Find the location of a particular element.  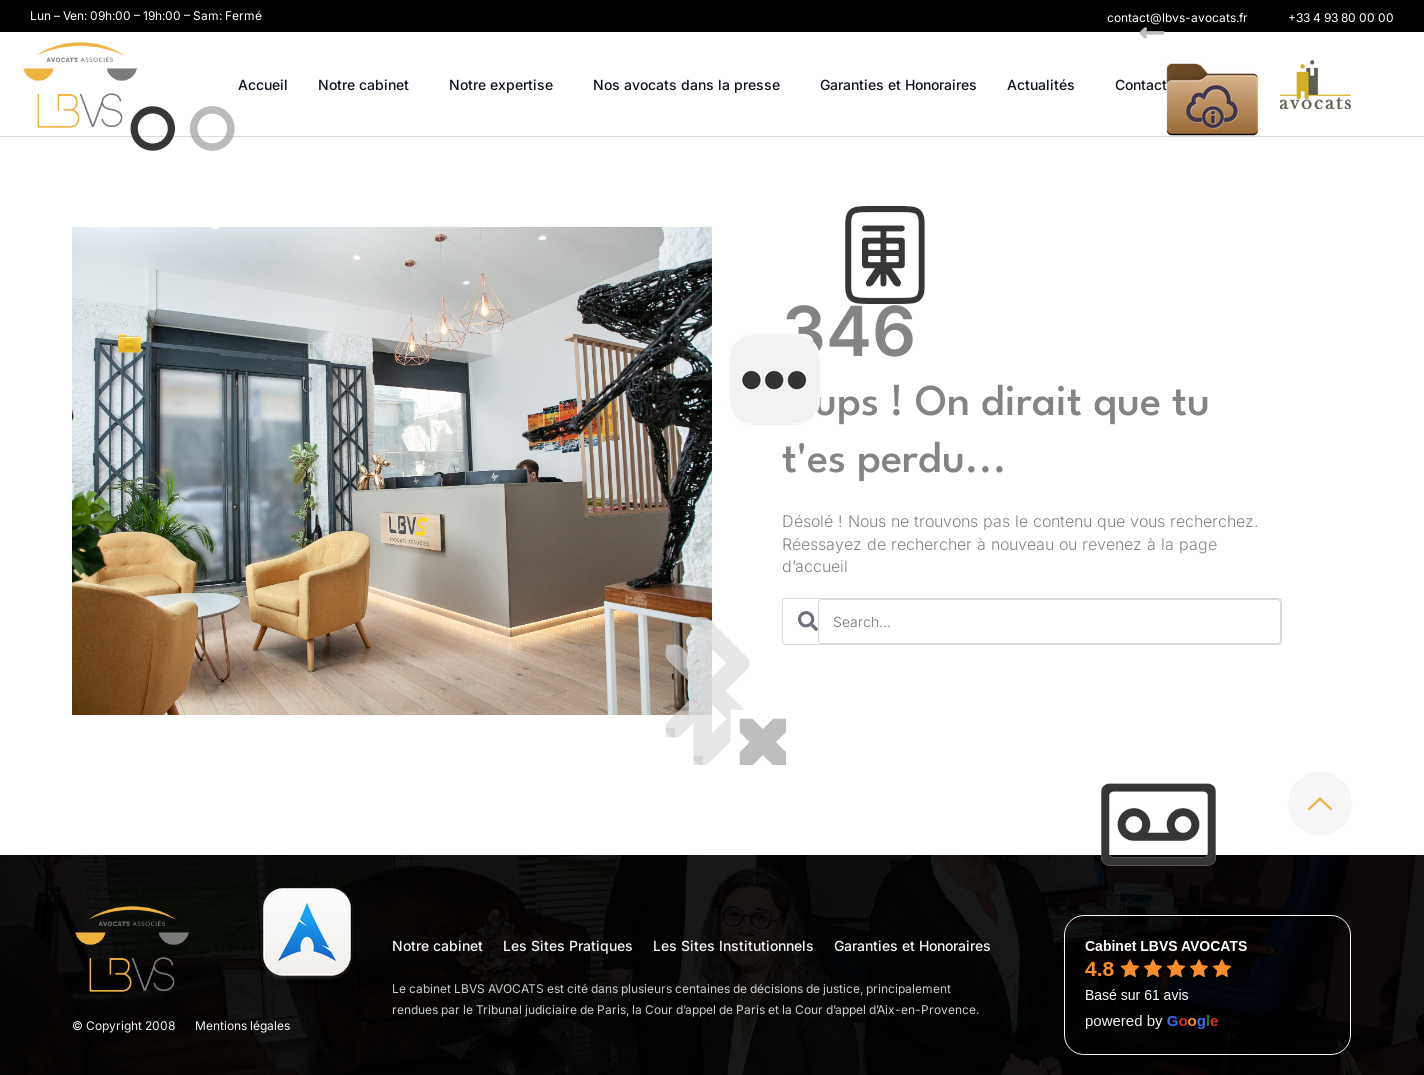

play previous track in playlist is located at coordinates (1152, 33).